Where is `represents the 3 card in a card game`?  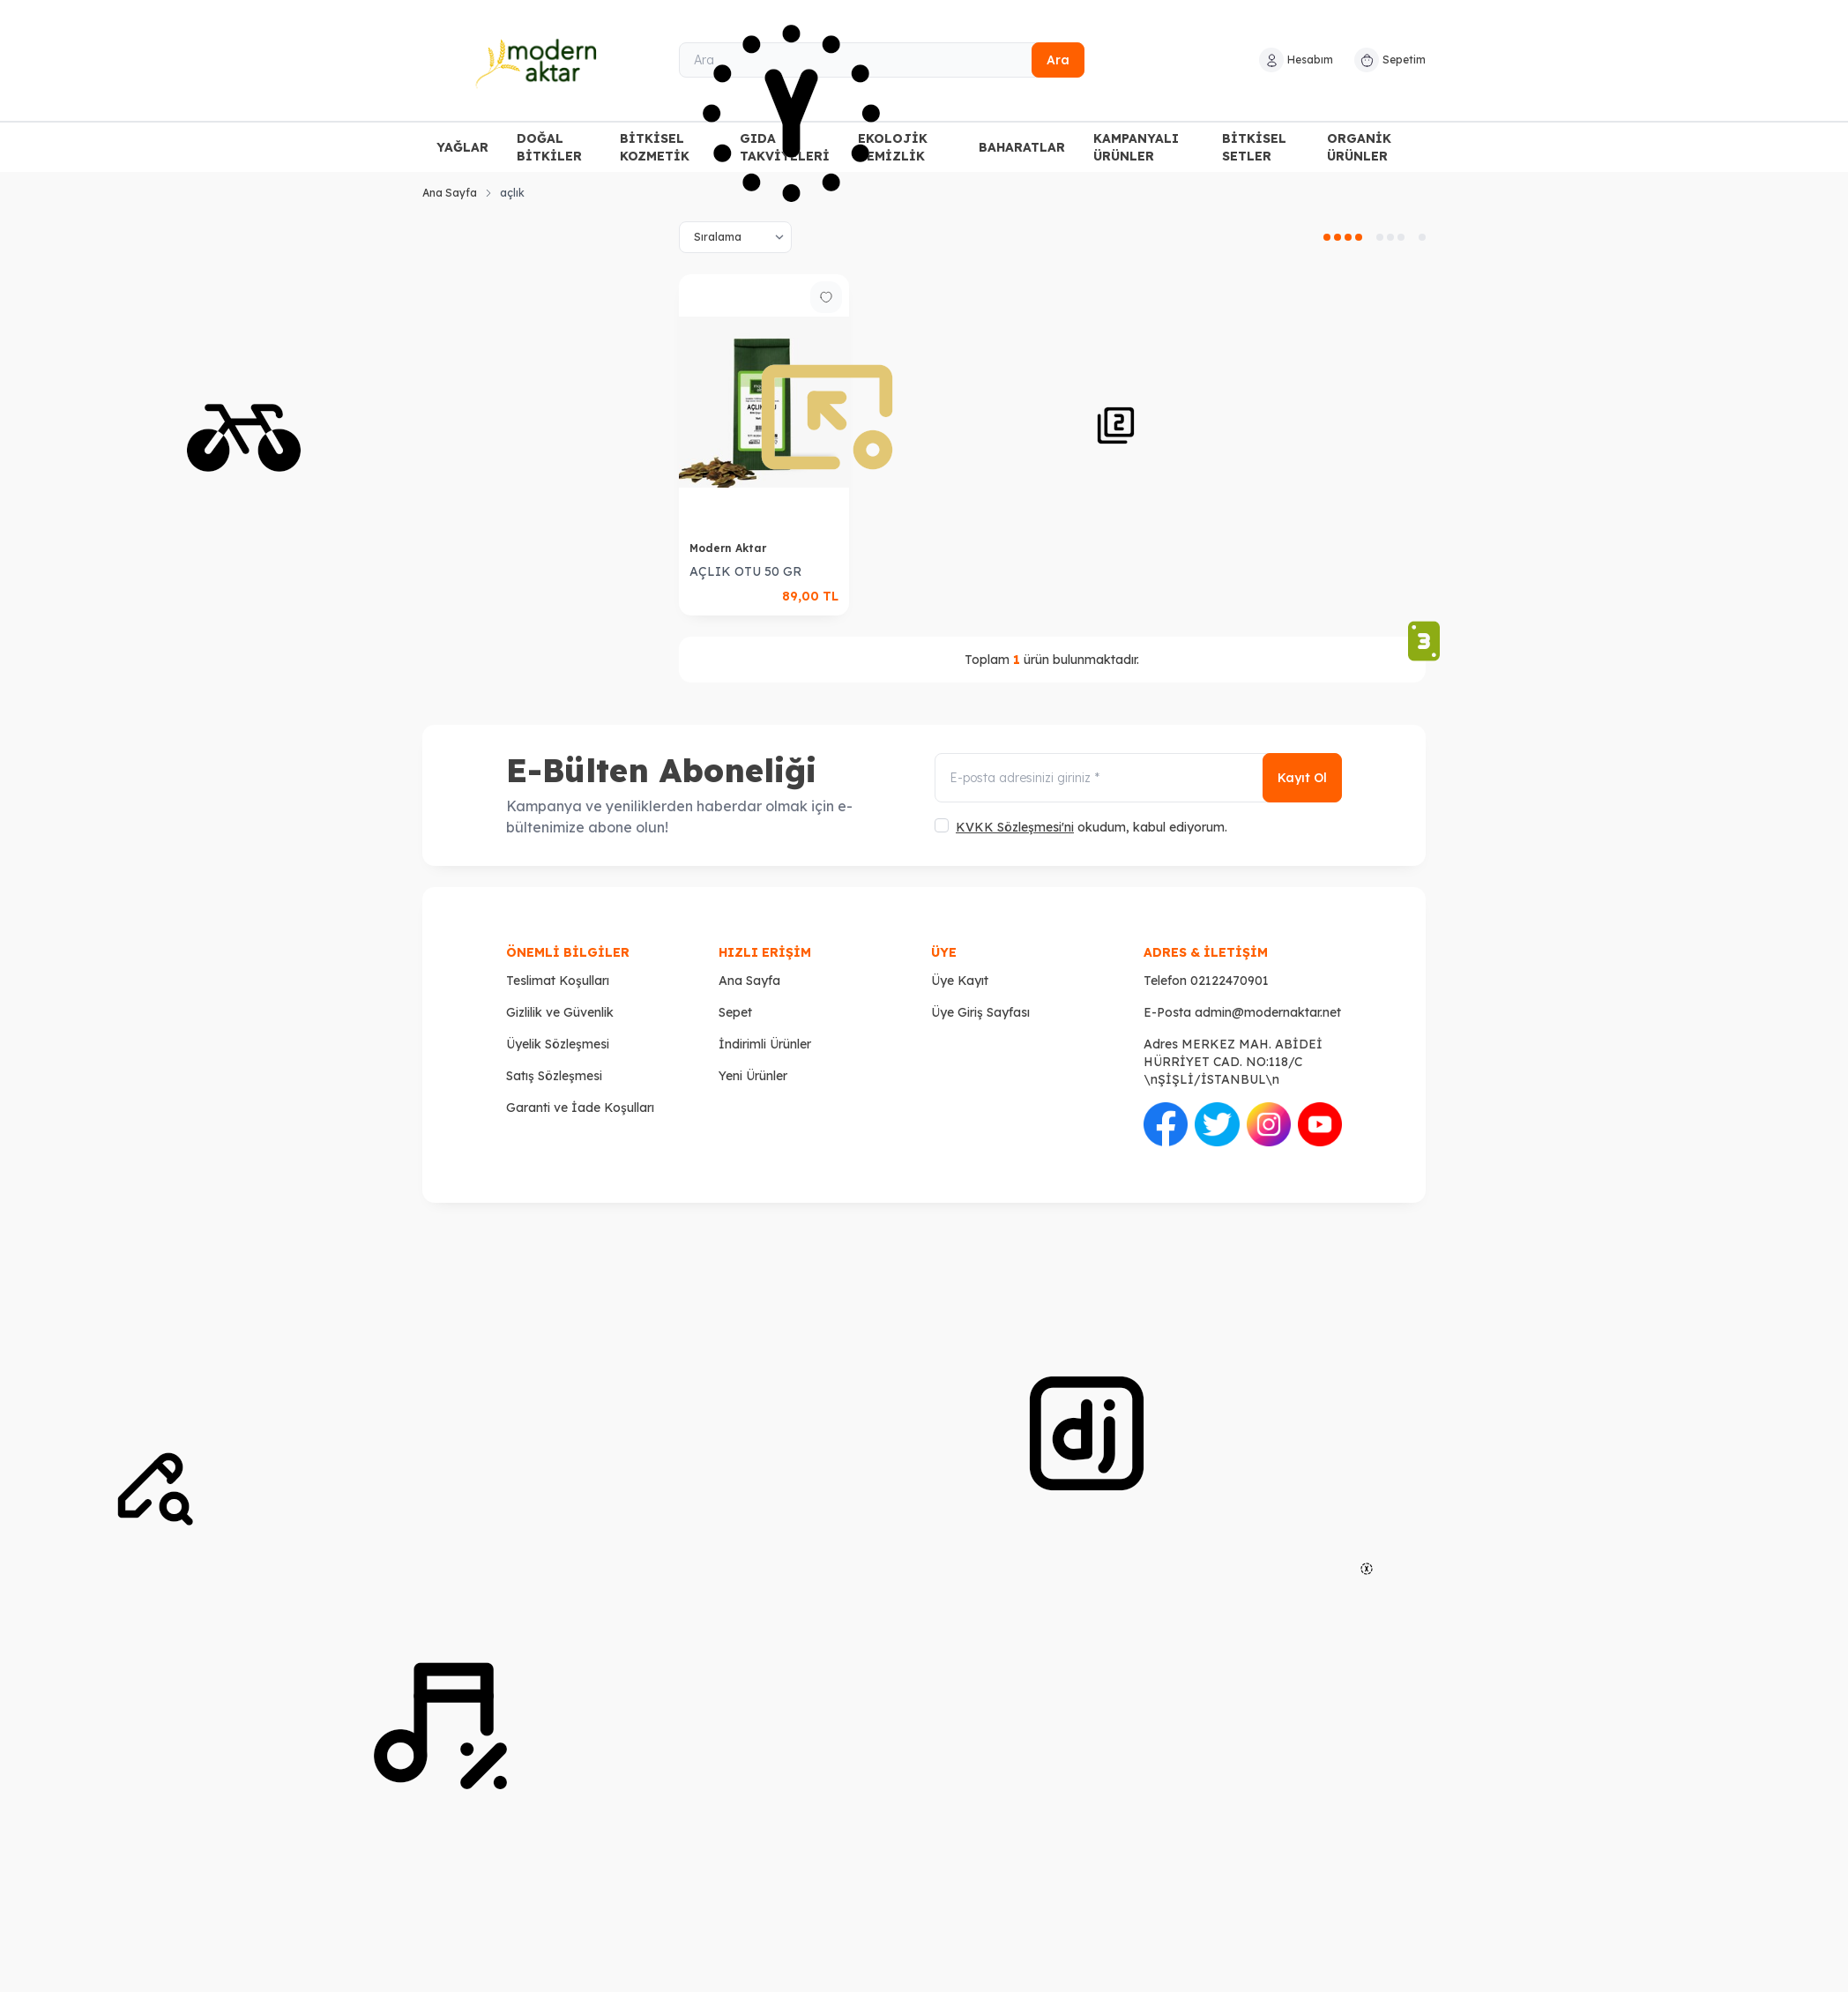
represents the 3 card in a card game is located at coordinates (1424, 641).